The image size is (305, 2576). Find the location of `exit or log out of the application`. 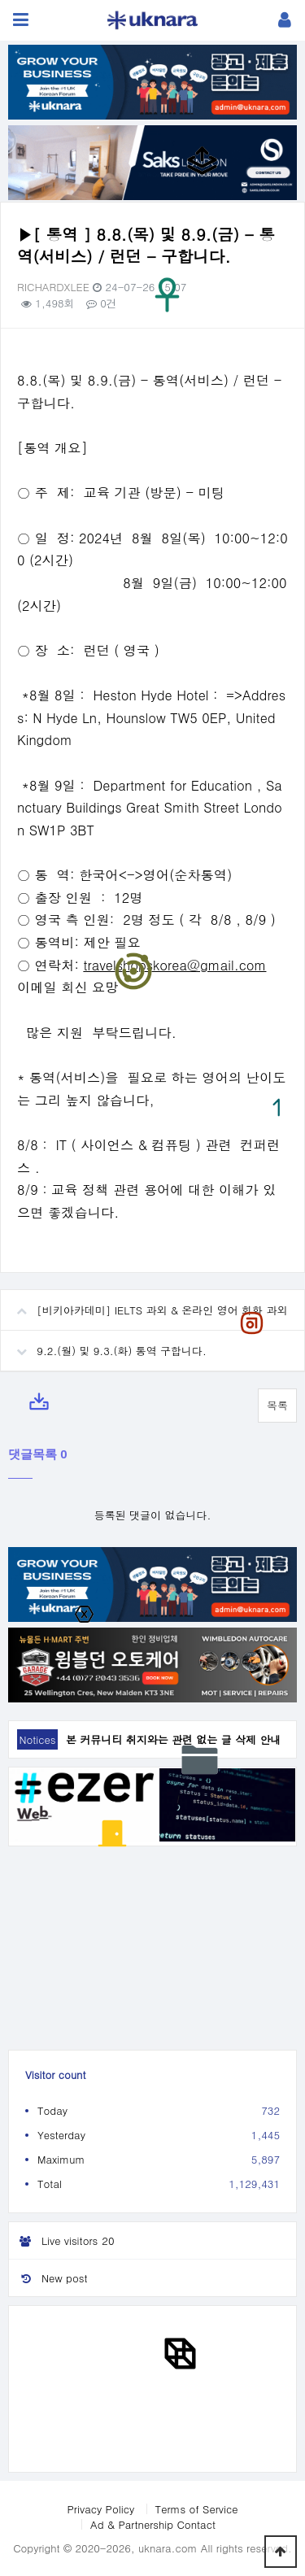

exit or log out of the application is located at coordinates (112, 1833).